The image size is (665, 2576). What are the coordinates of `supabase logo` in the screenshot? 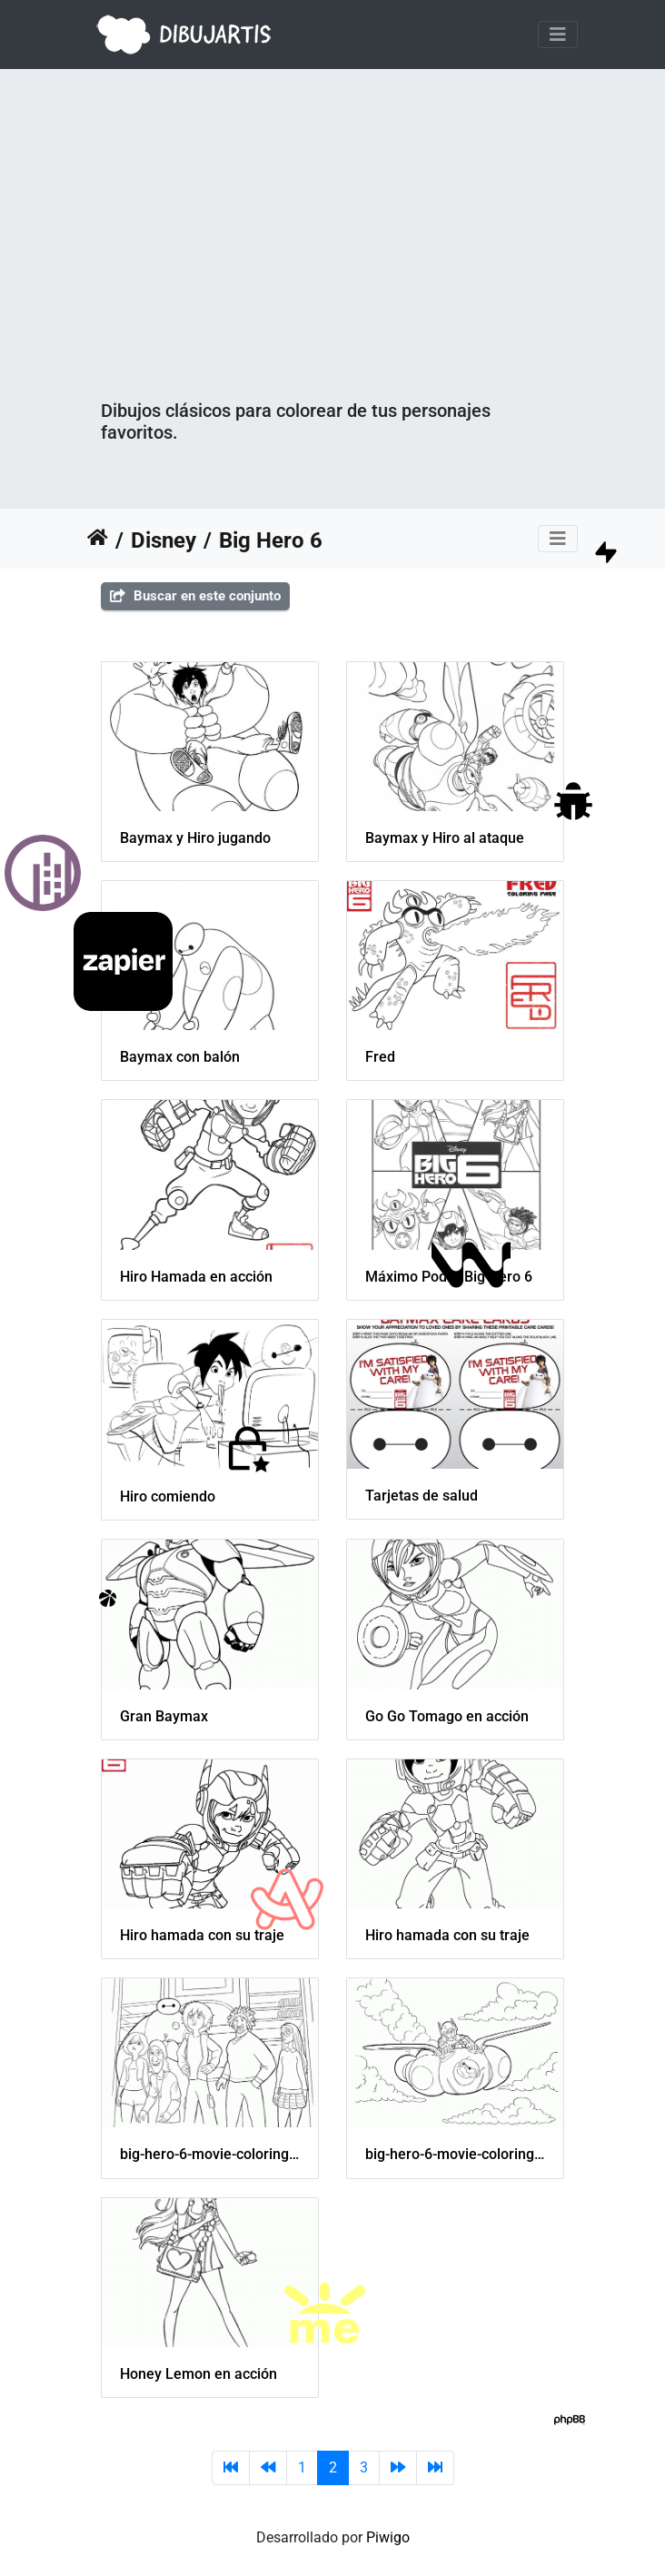 It's located at (606, 552).